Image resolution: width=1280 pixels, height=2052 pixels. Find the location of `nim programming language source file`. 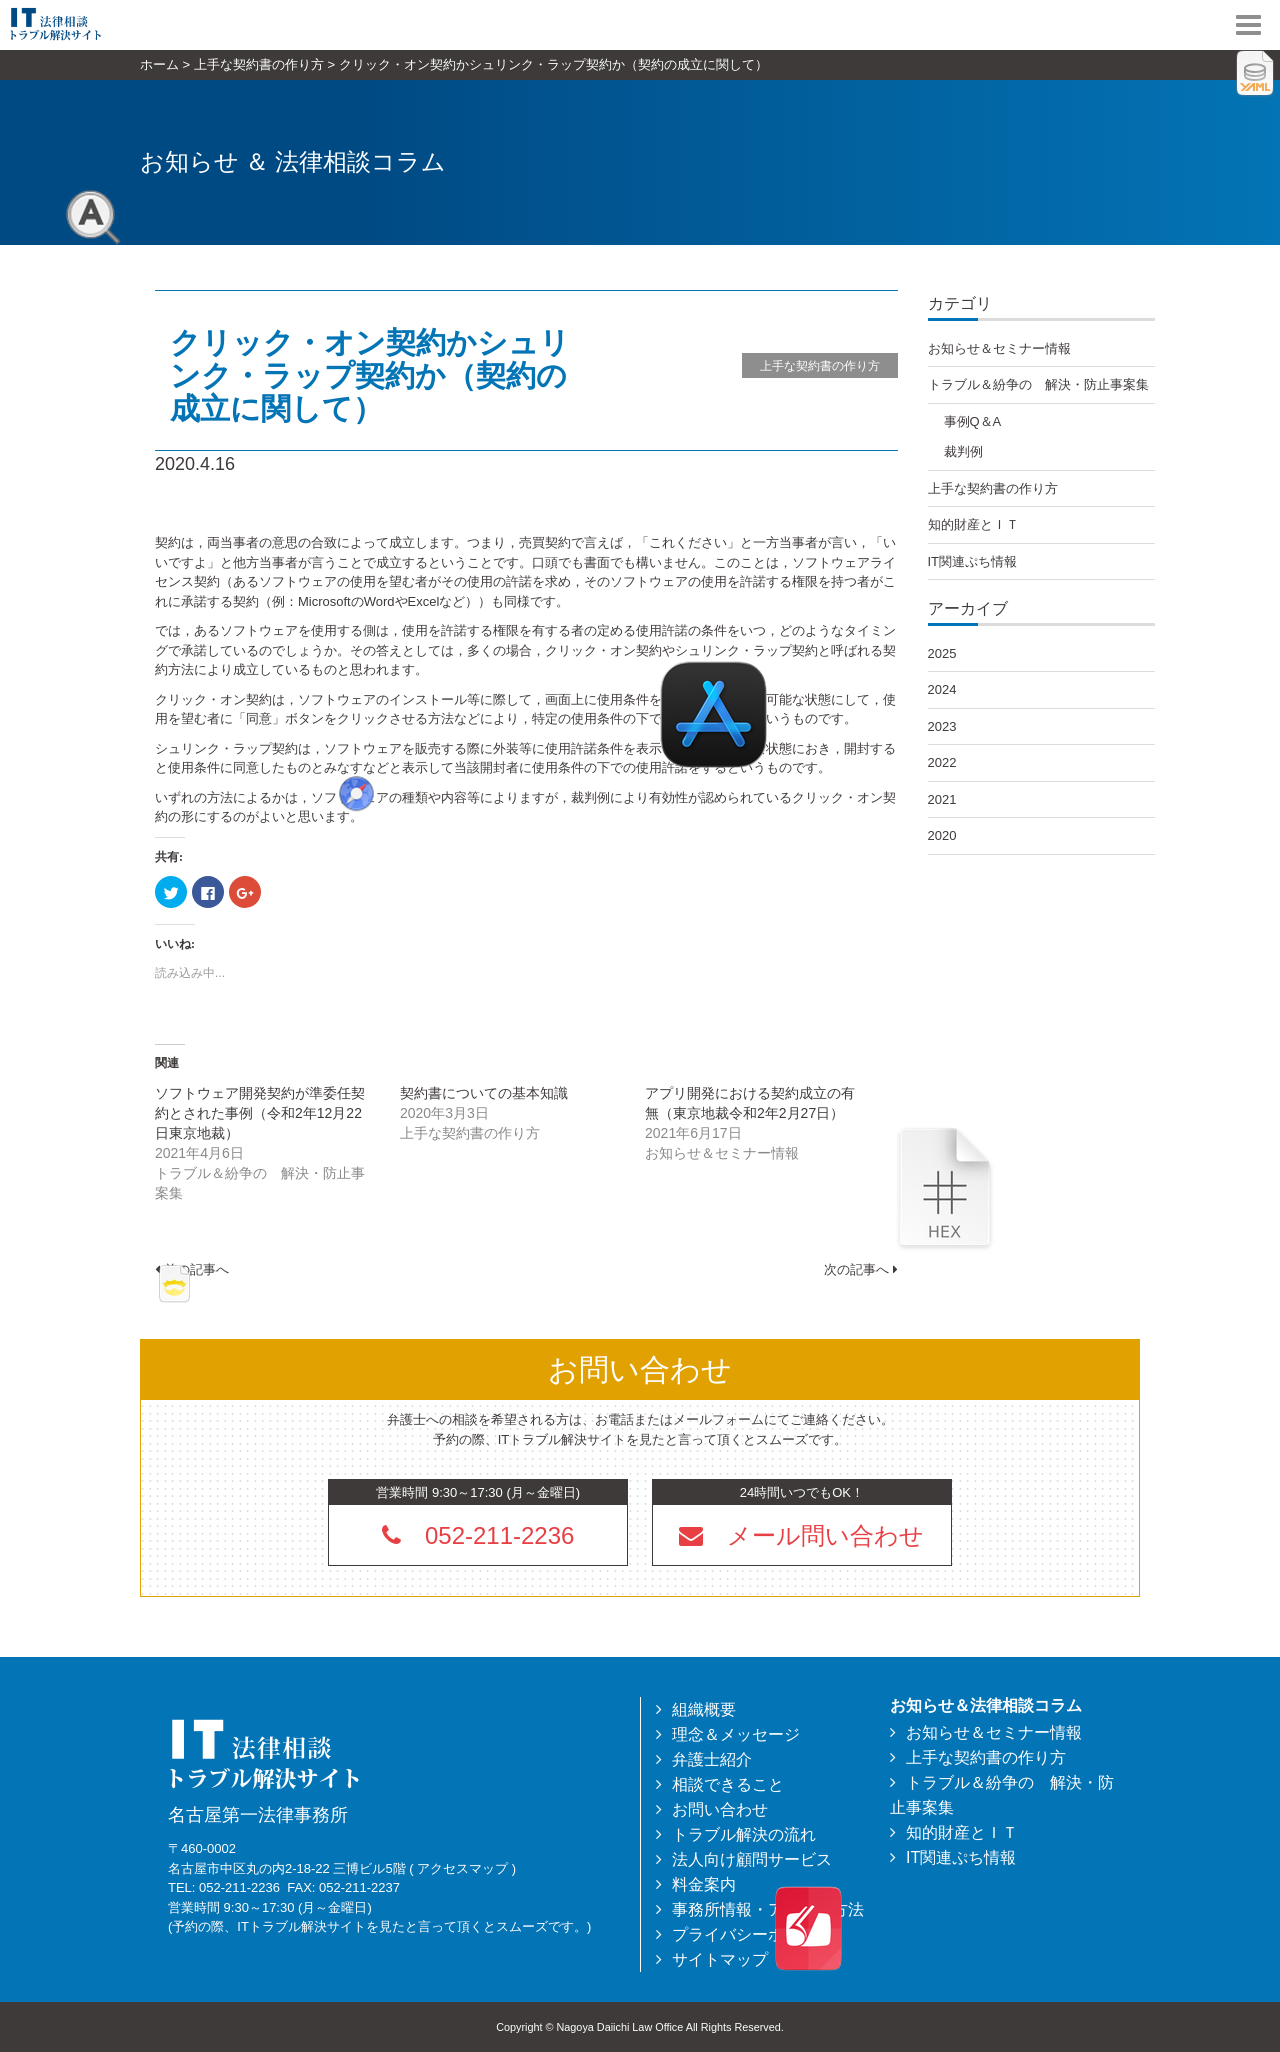

nim programming language source file is located at coordinates (174, 1283).